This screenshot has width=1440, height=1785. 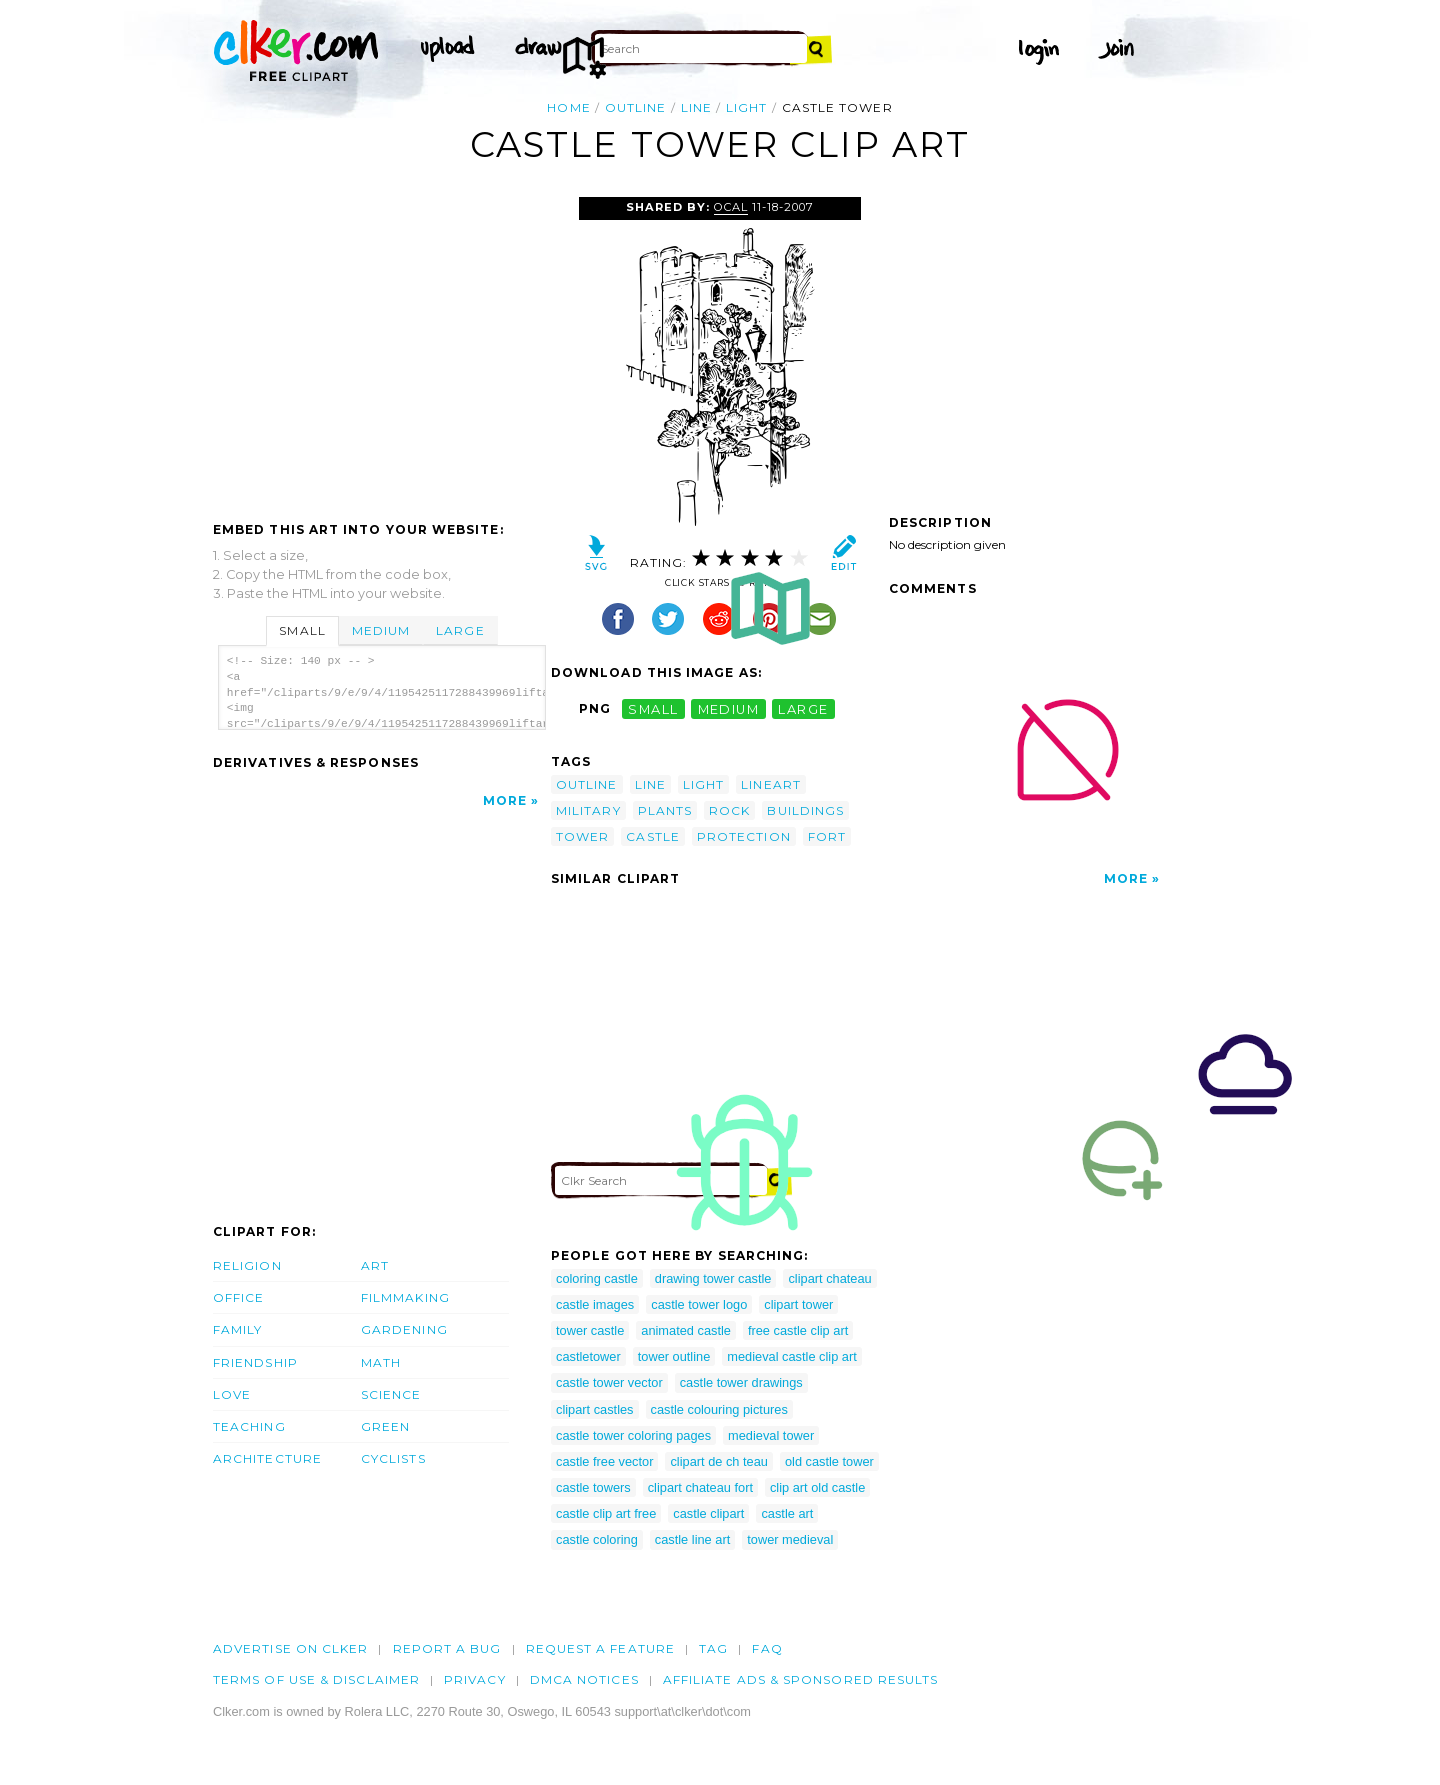 What do you see at coordinates (1120, 1158) in the screenshot?
I see `add a new globe or world location` at bounding box center [1120, 1158].